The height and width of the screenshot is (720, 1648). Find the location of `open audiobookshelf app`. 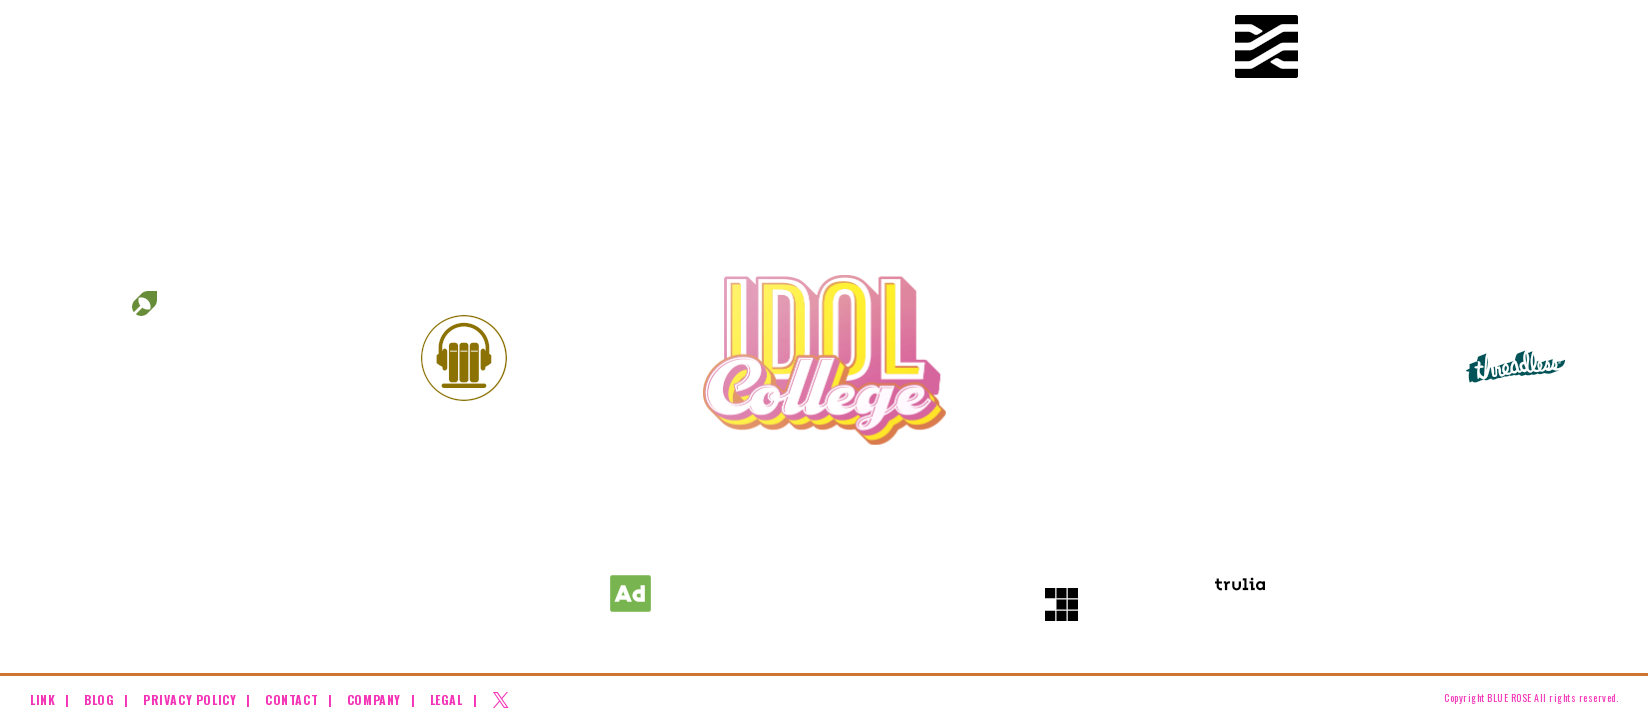

open audiobookshelf app is located at coordinates (464, 358).